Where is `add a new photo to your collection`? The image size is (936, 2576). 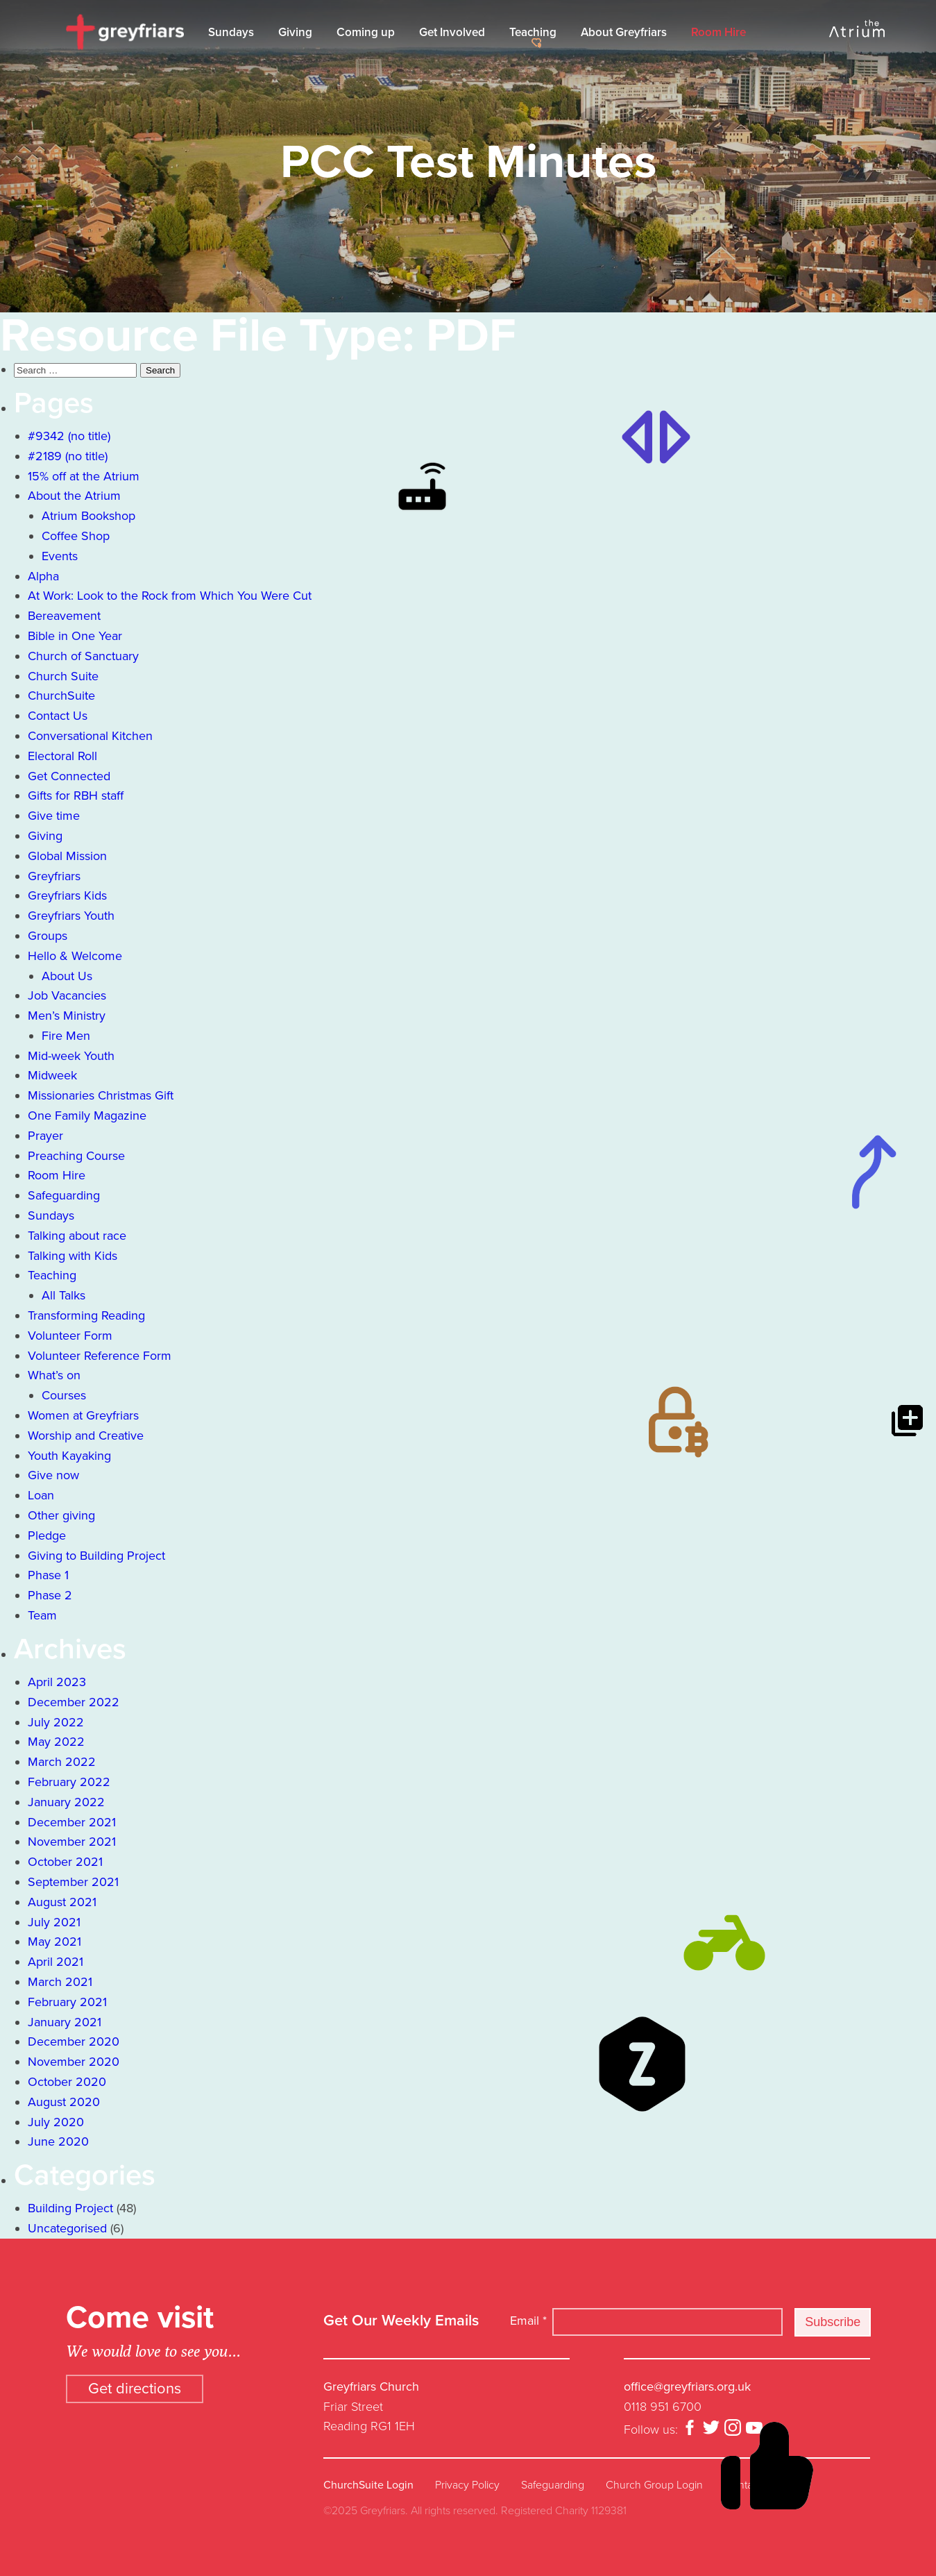 add a new photo to your collection is located at coordinates (907, 1420).